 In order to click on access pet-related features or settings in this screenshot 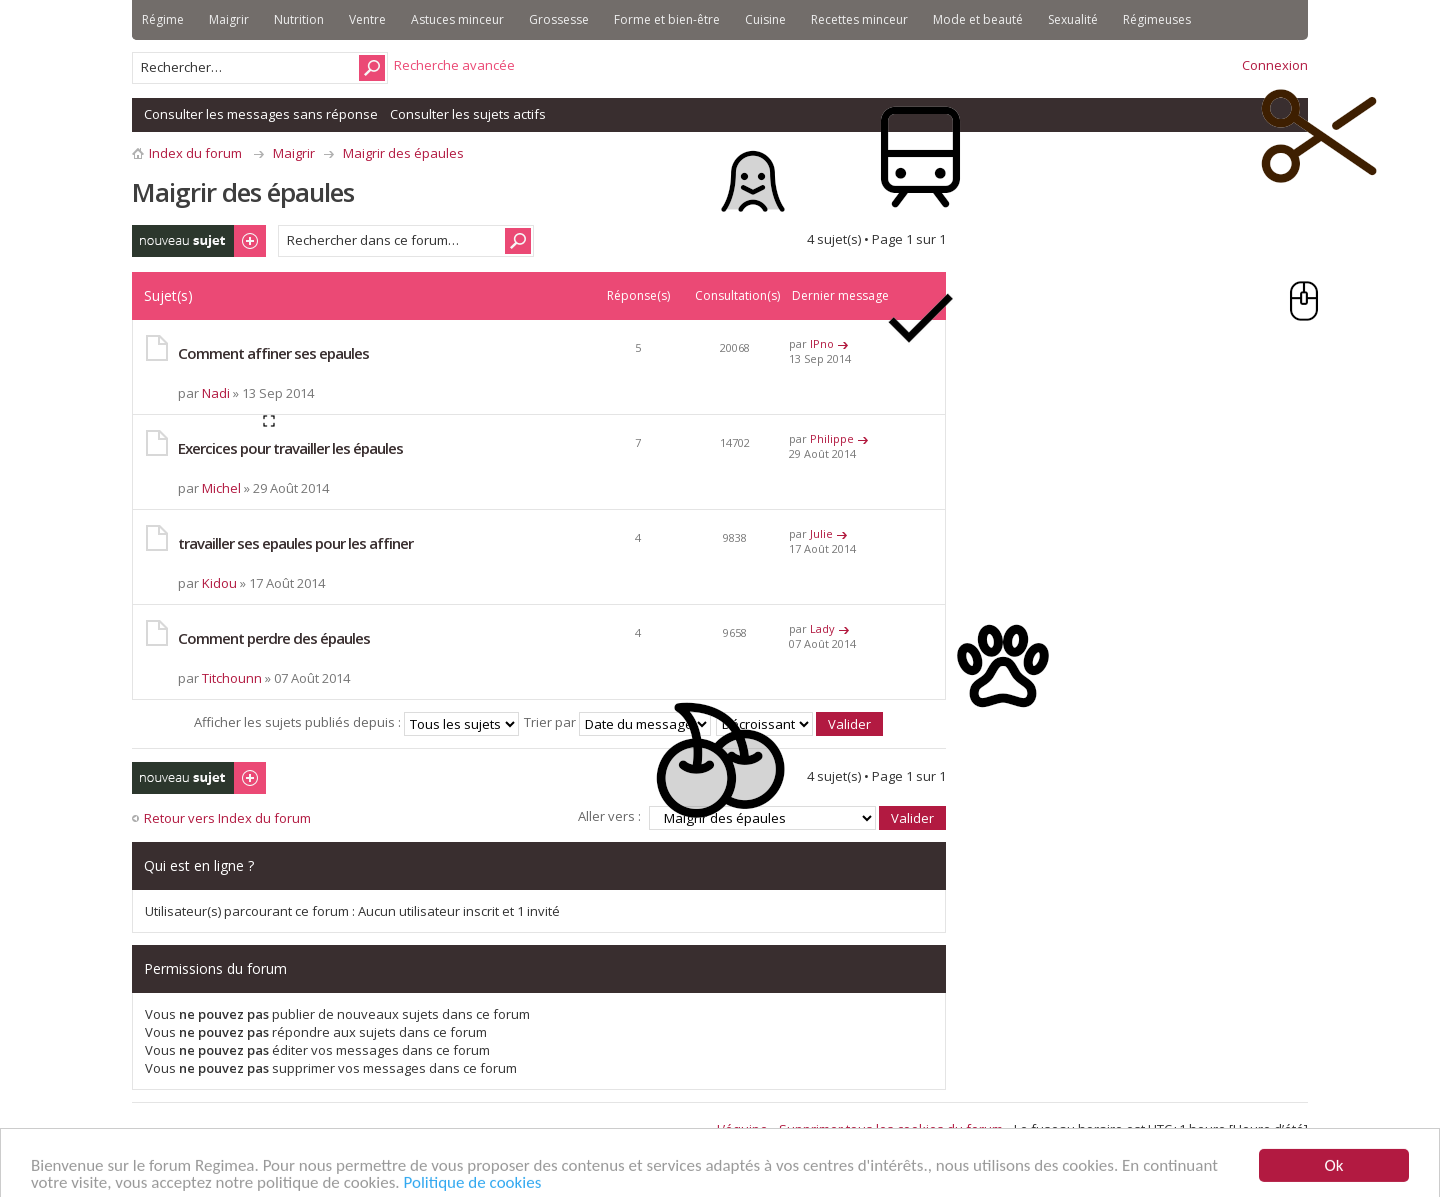, I will do `click(1003, 666)`.